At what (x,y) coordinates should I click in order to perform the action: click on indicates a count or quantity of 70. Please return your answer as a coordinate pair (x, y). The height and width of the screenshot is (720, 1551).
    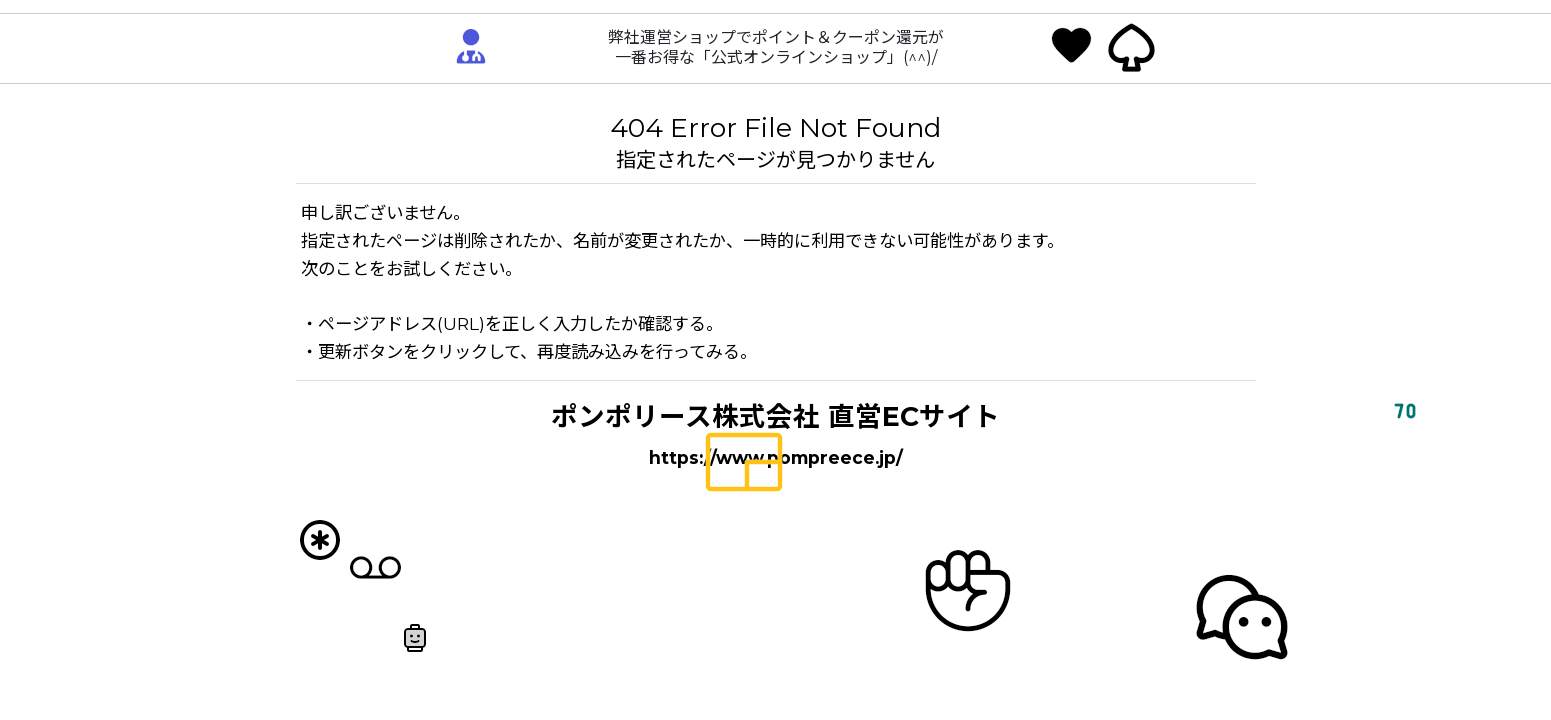
    Looking at the image, I should click on (1405, 411).